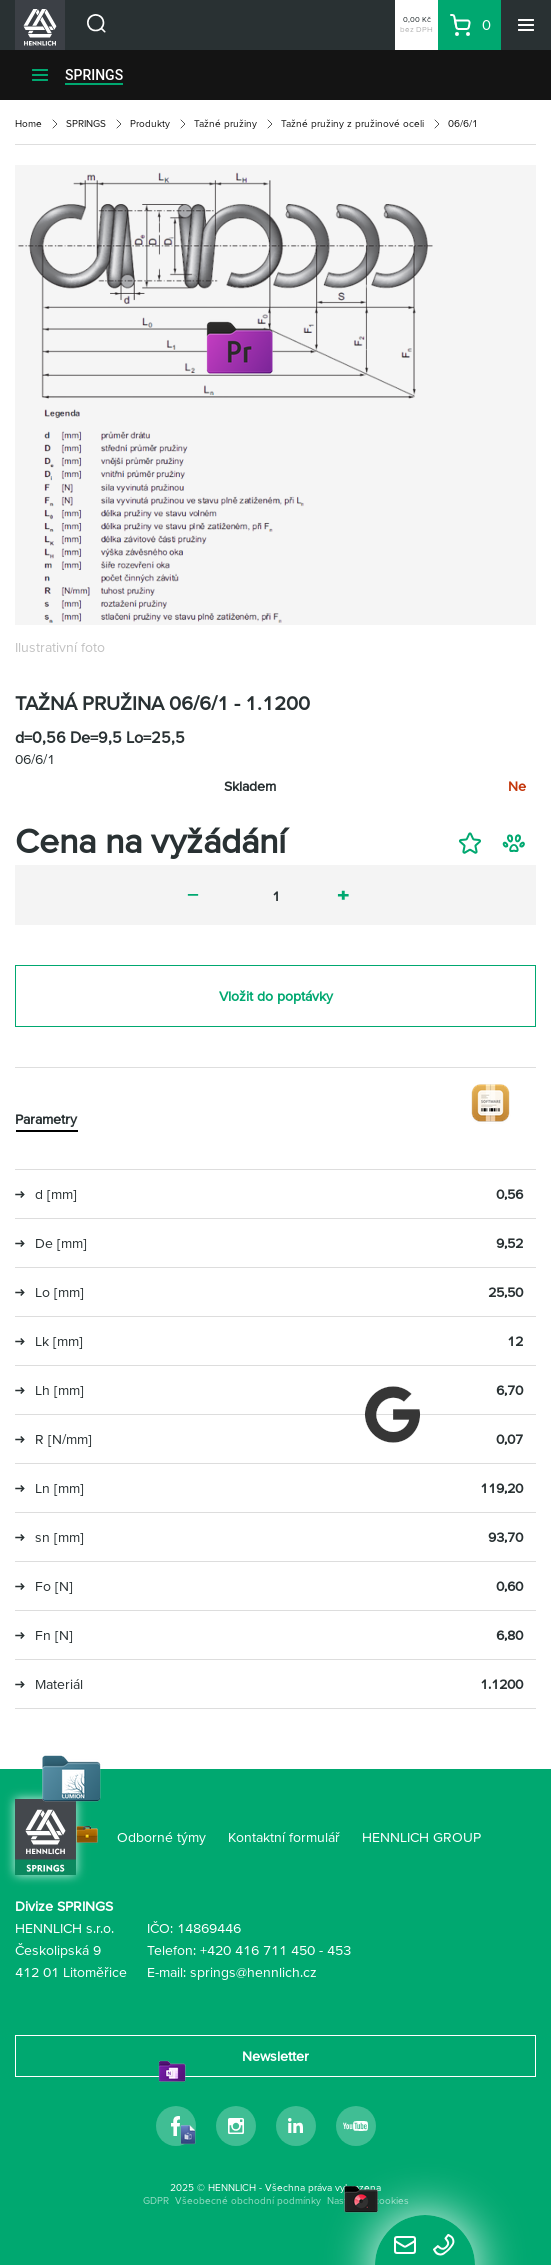 The height and width of the screenshot is (2265, 551). I want to click on open lumion project files folder, so click(71, 1780).